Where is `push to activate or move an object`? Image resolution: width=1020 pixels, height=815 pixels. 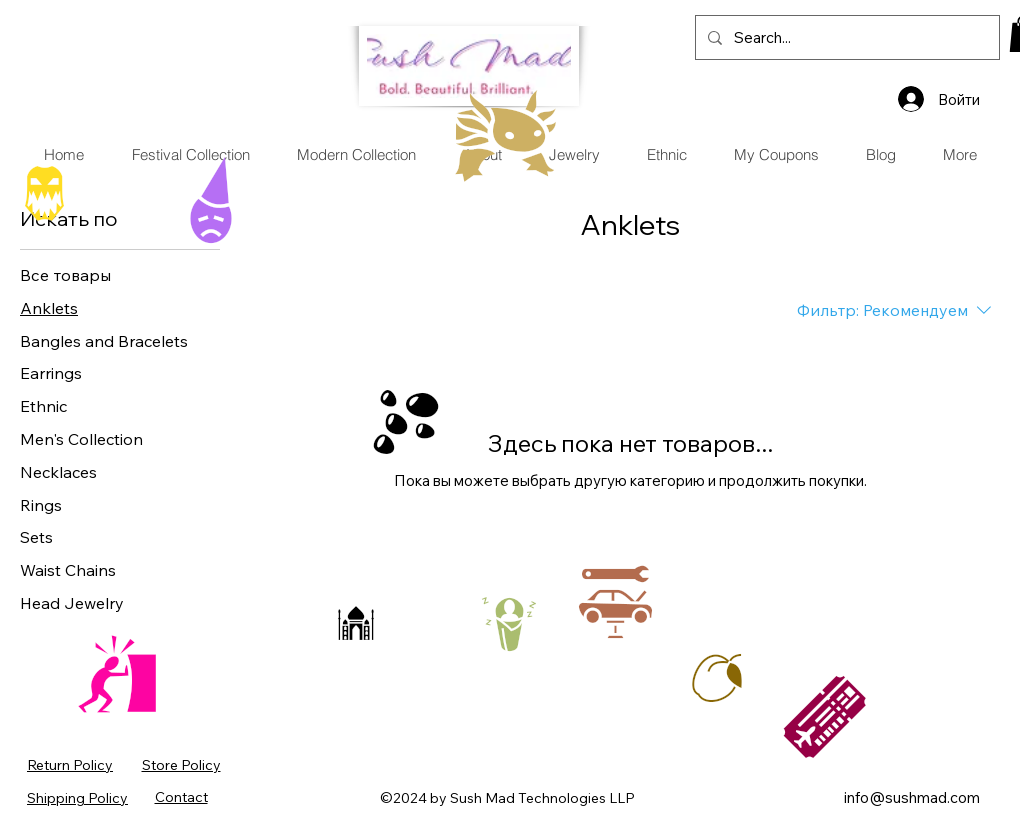
push to activate or move an object is located at coordinates (117, 673).